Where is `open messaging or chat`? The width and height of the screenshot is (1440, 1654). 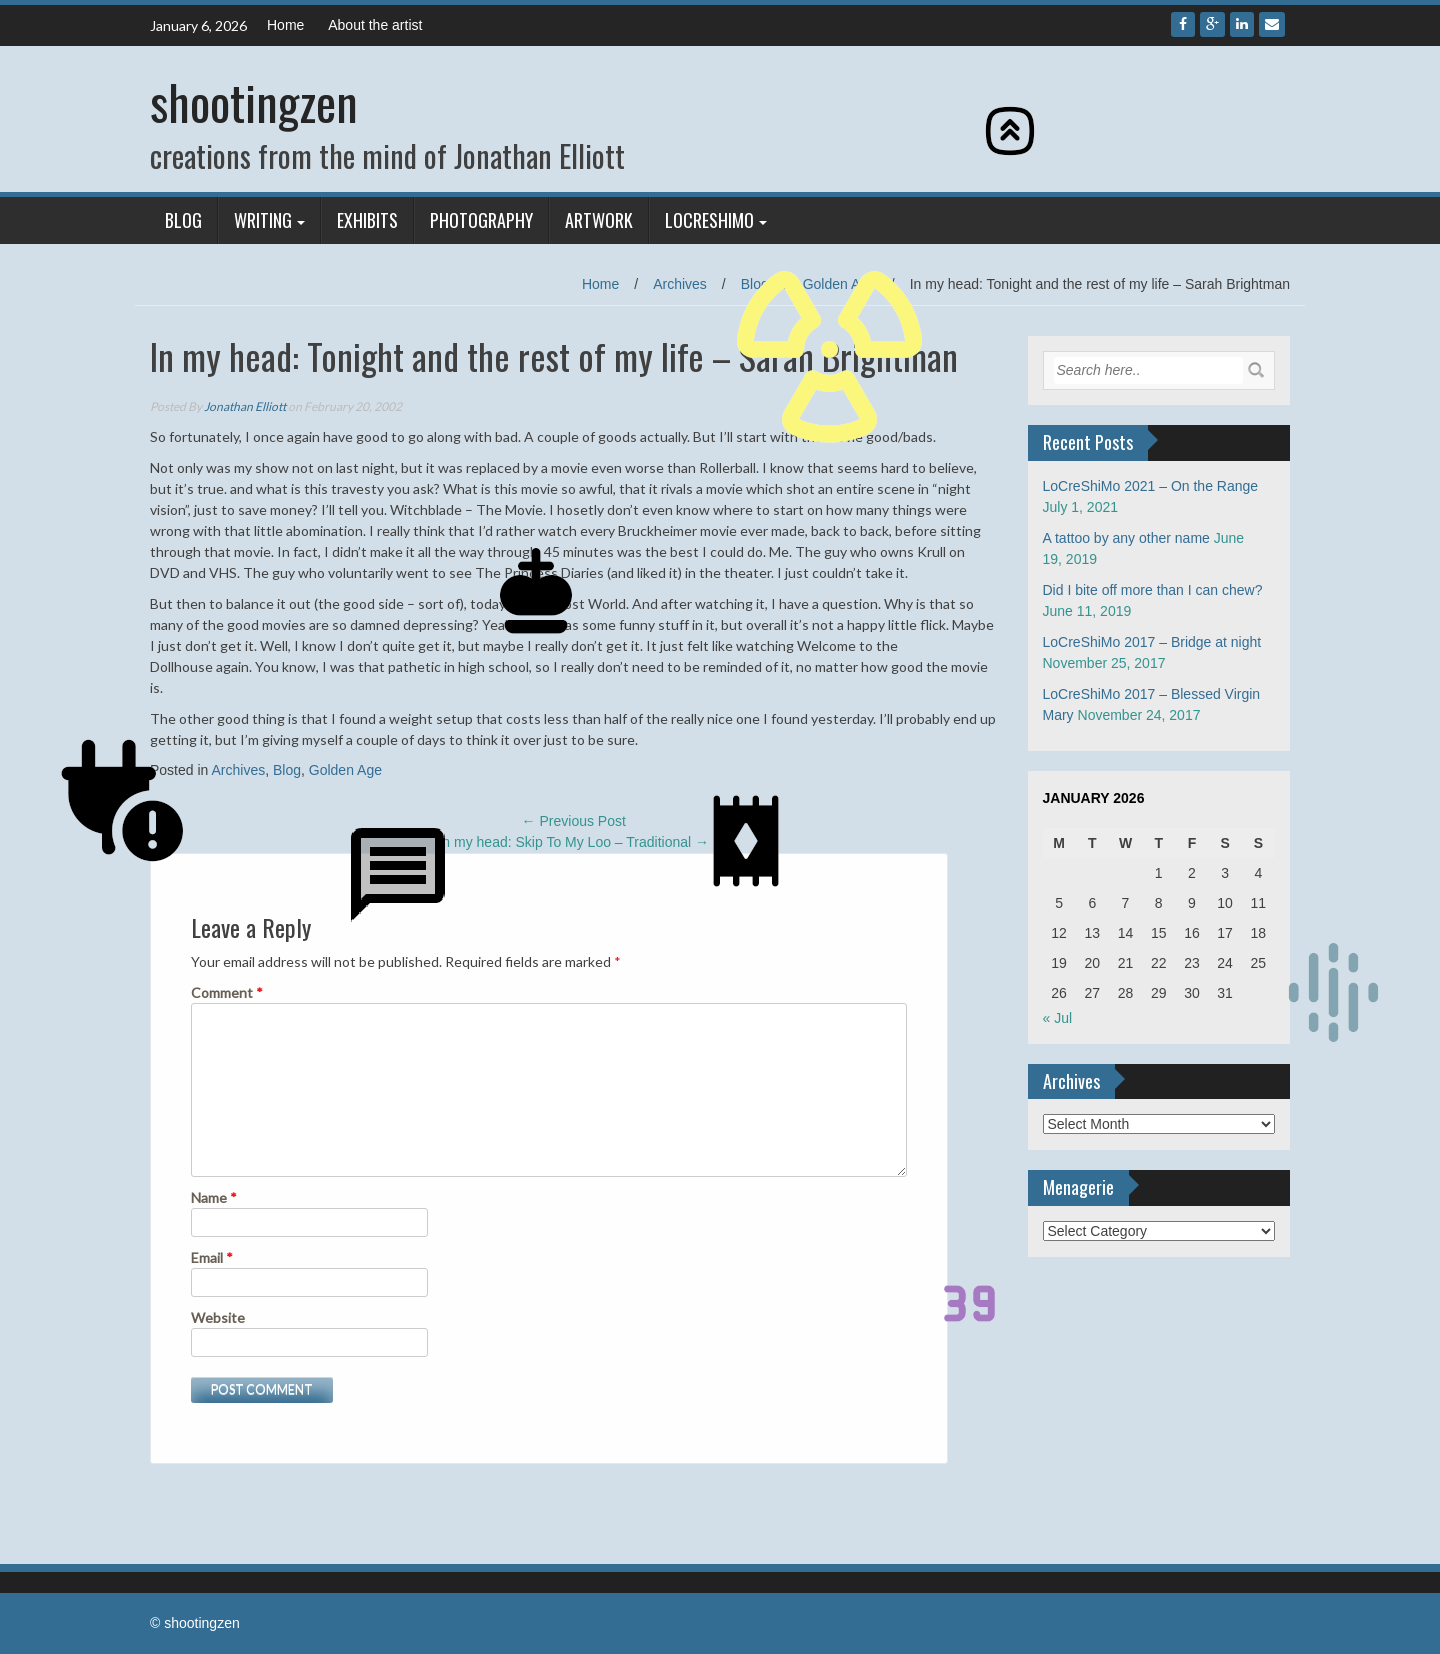 open messaging or chat is located at coordinates (398, 875).